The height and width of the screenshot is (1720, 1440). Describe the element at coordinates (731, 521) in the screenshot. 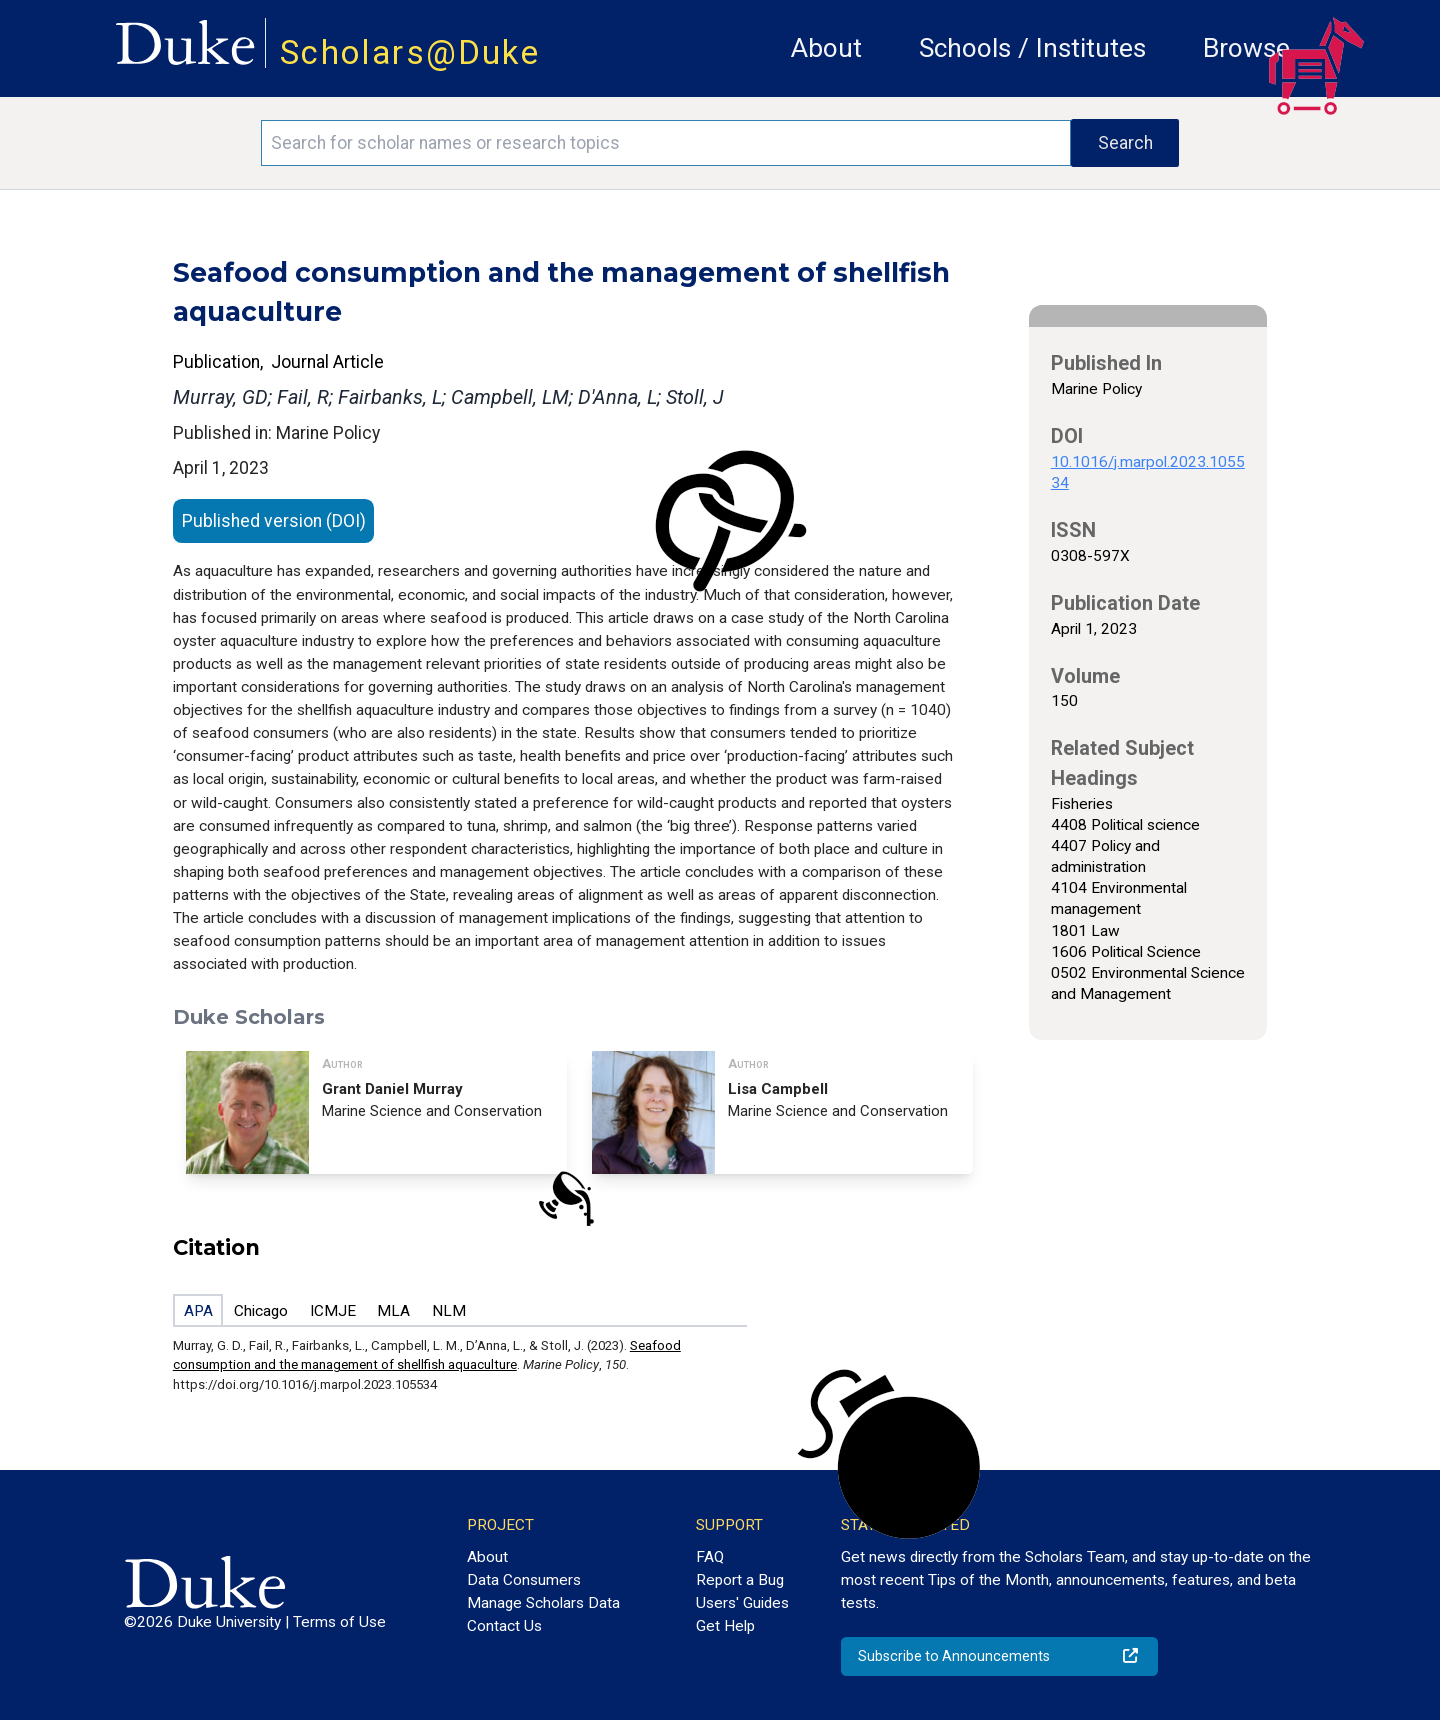

I see `browse bakery or snack items` at that location.